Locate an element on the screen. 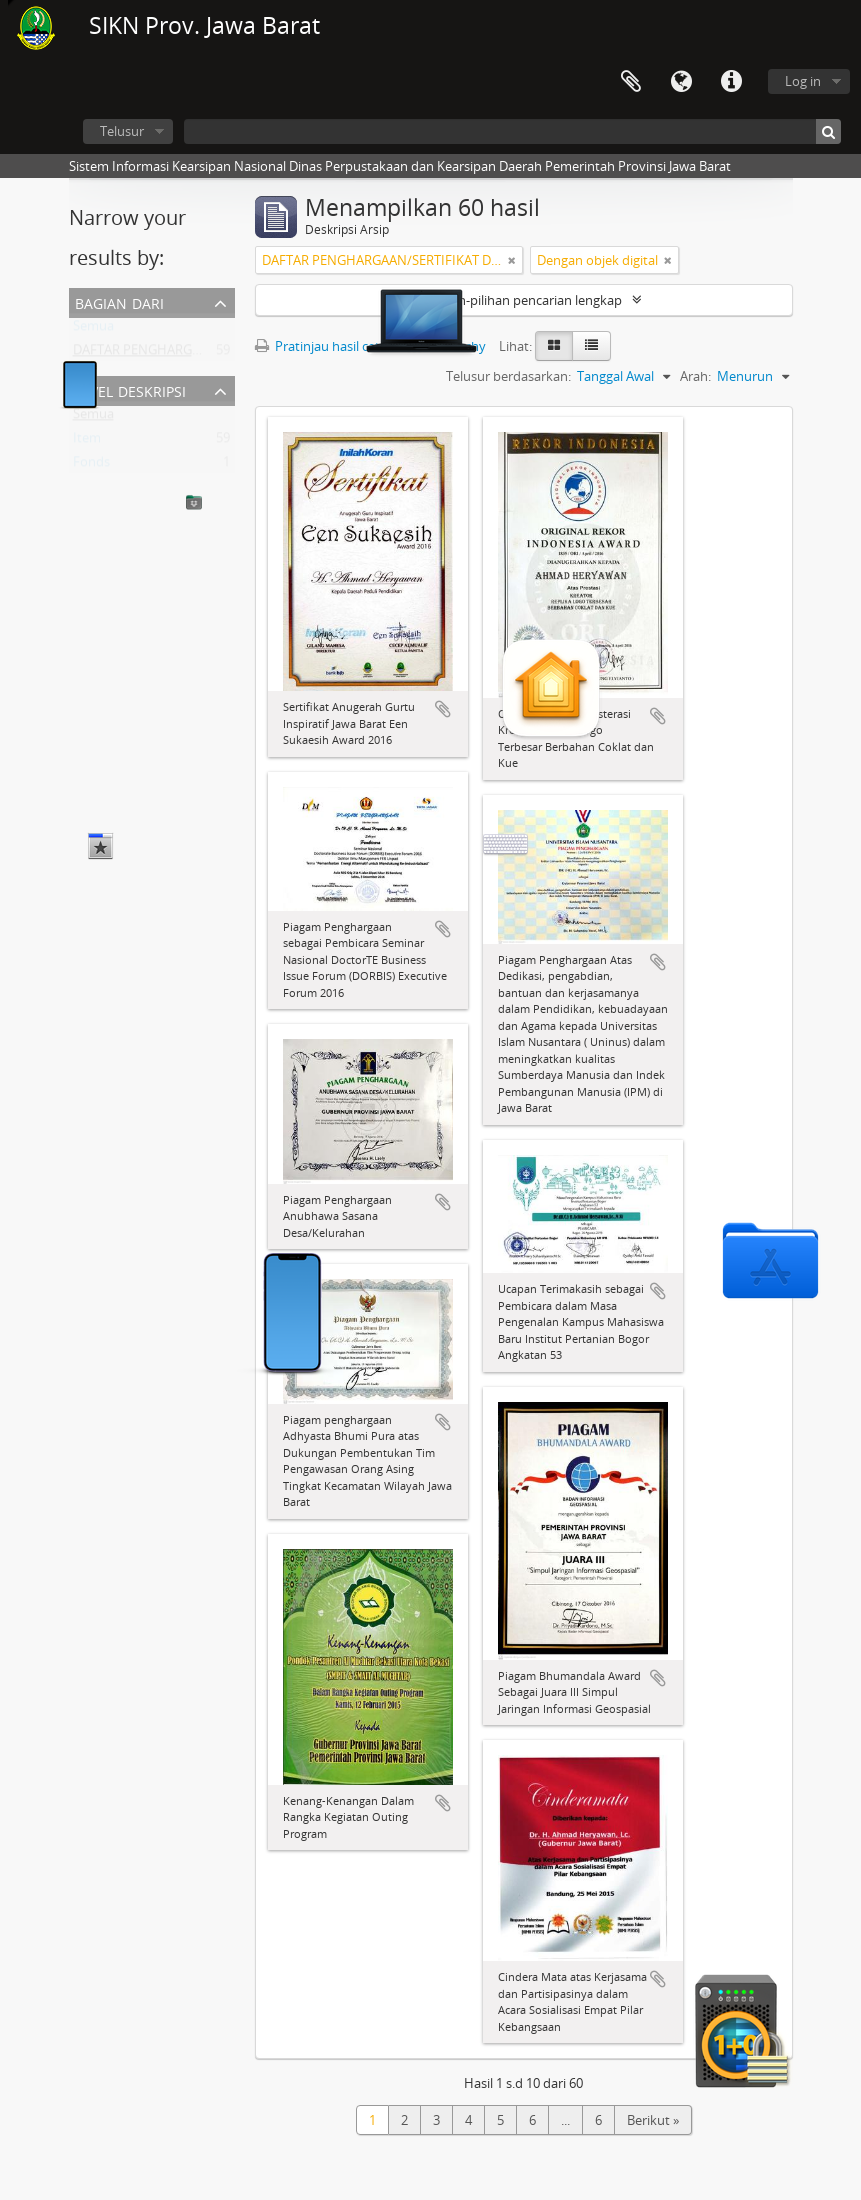 This screenshot has width=861, height=2200. locked RAID 10 storage volume is located at coordinates (736, 2031).